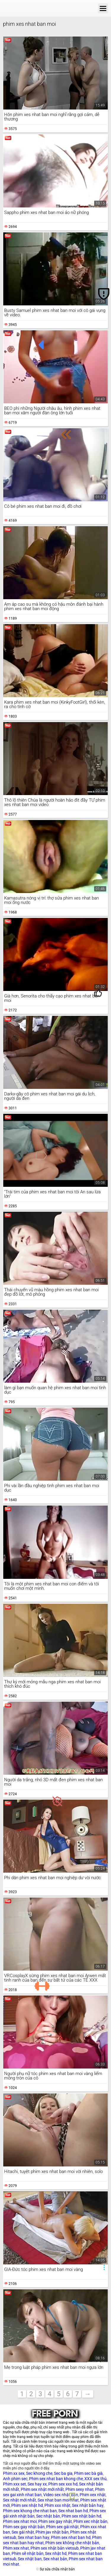 The image size is (111, 2576). What do you see at coordinates (104, 2267) in the screenshot?
I see `open more options menu` at bounding box center [104, 2267].